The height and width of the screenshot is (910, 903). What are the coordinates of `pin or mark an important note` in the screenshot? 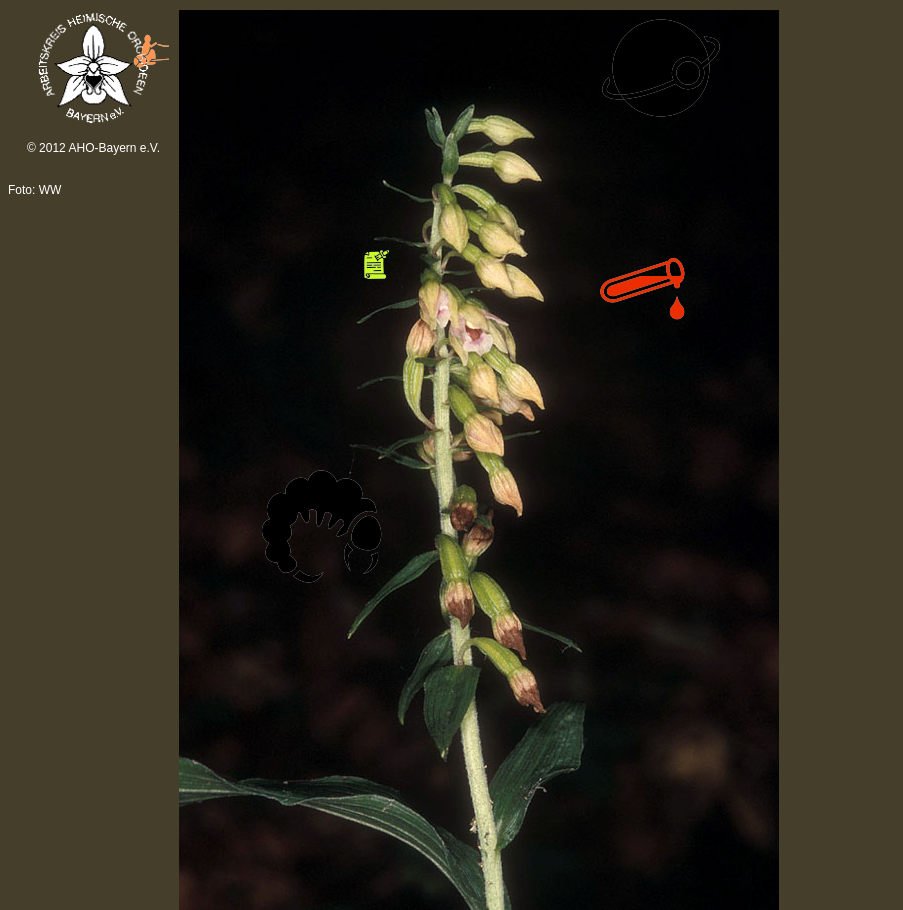 It's located at (375, 264).